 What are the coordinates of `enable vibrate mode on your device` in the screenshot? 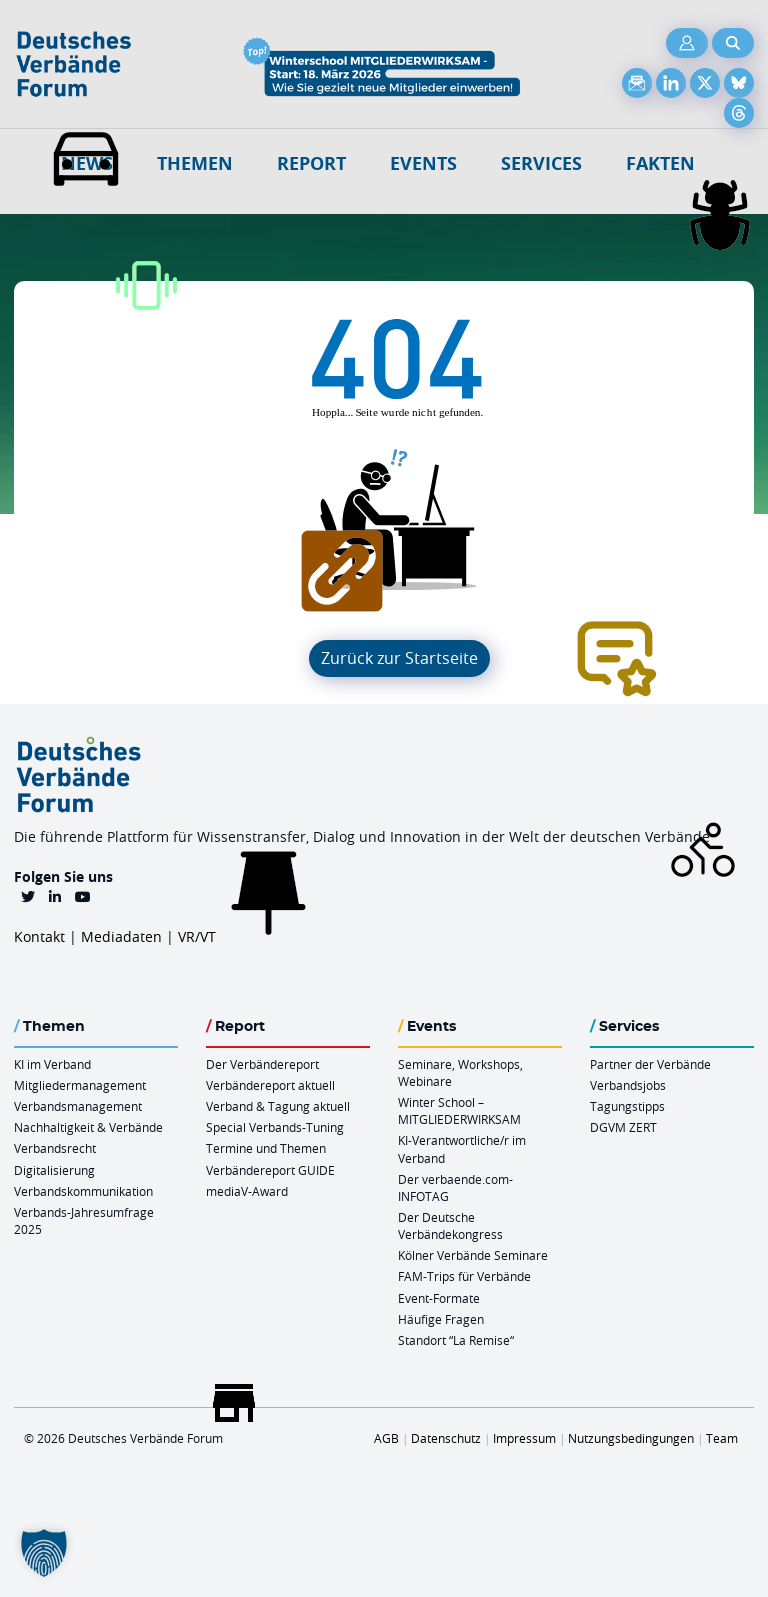 It's located at (146, 285).